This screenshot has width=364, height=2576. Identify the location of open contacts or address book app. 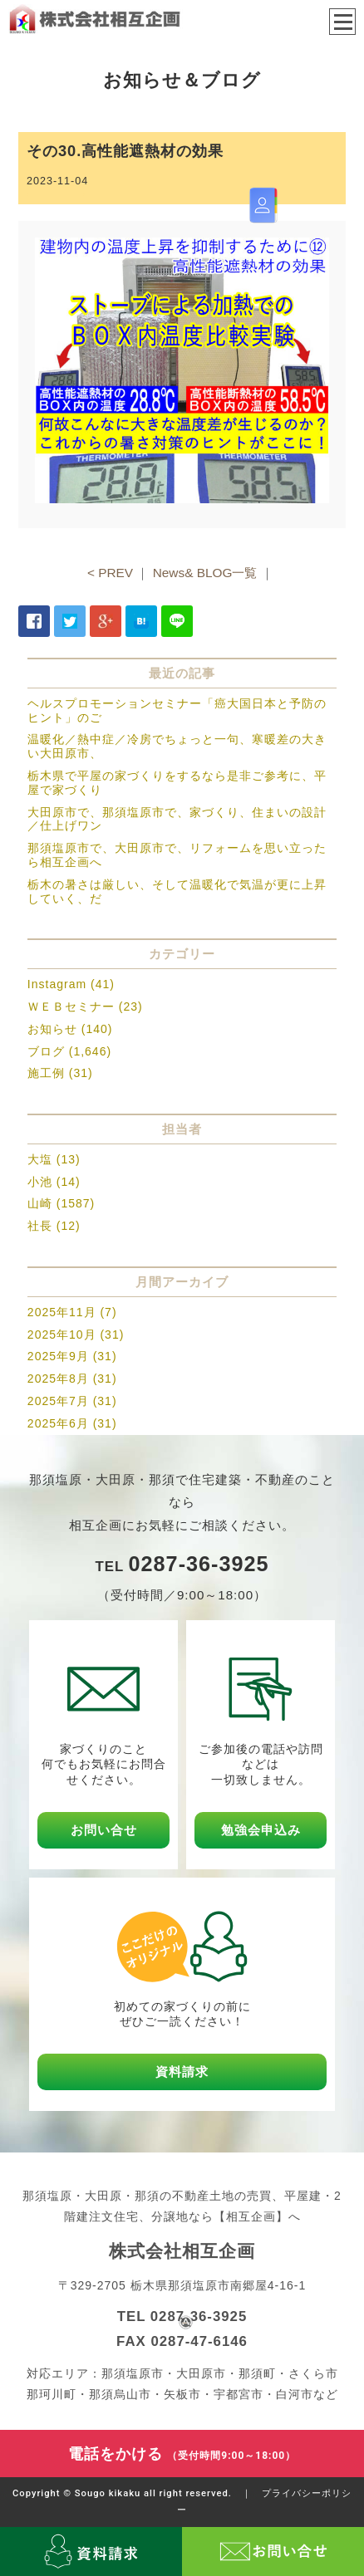
(263, 205).